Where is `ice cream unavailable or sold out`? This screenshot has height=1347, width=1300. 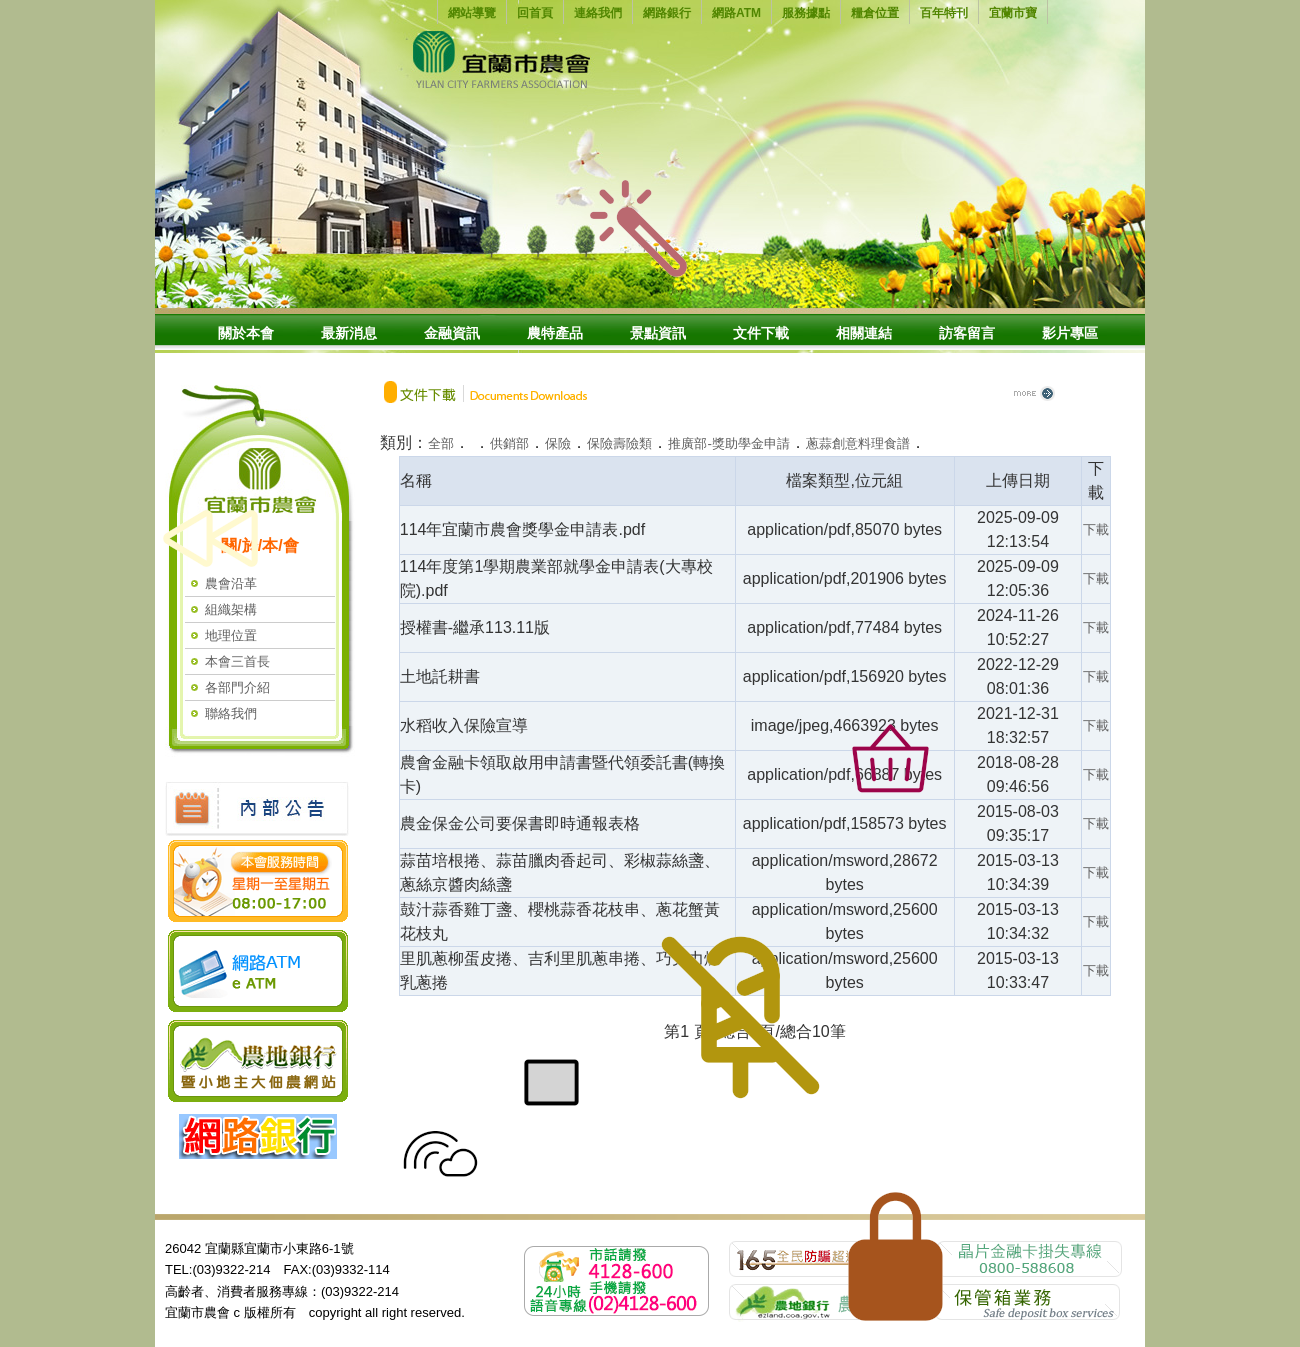
ice cream unavailable or sold out is located at coordinates (740, 1015).